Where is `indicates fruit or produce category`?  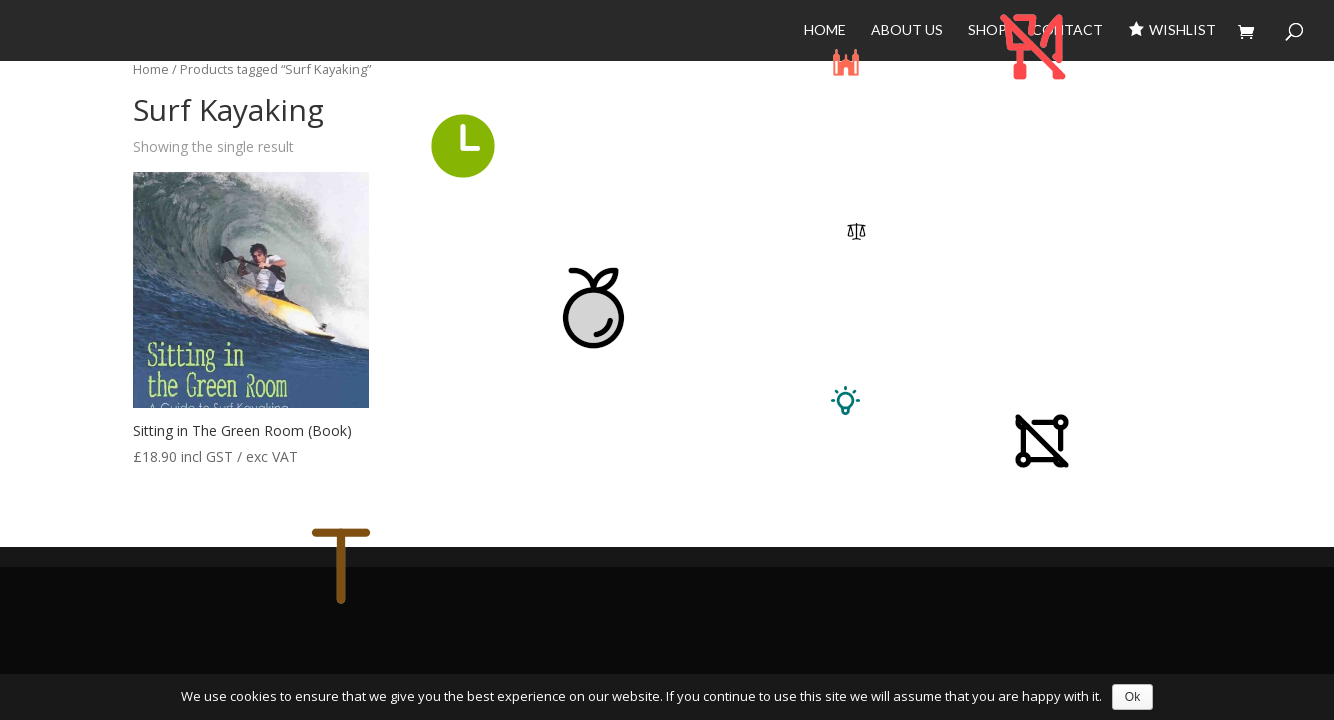 indicates fruit or produce category is located at coordinates (593, 309).